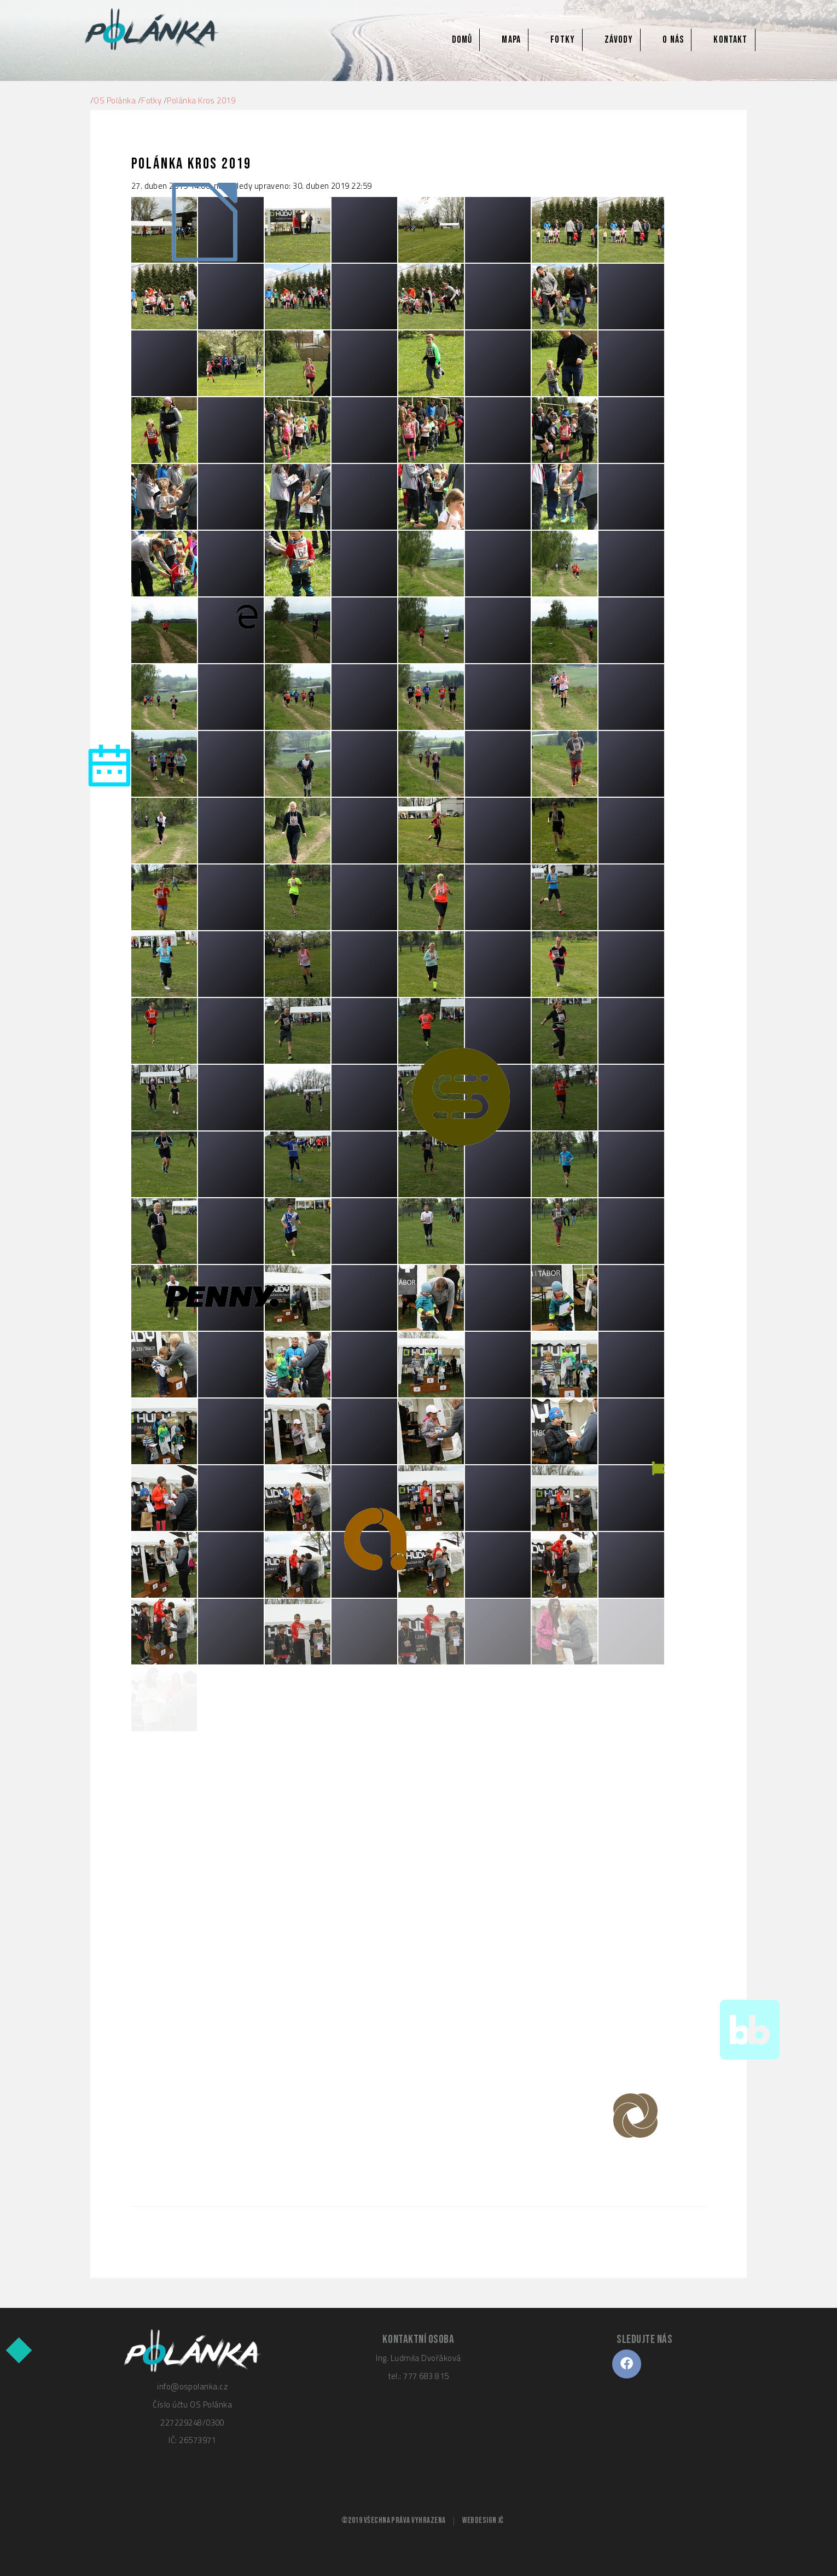  What do you see at coordinates (375, 1539) in the screenshot?
I see `google admob logo` at bounding box center [375, 1539].